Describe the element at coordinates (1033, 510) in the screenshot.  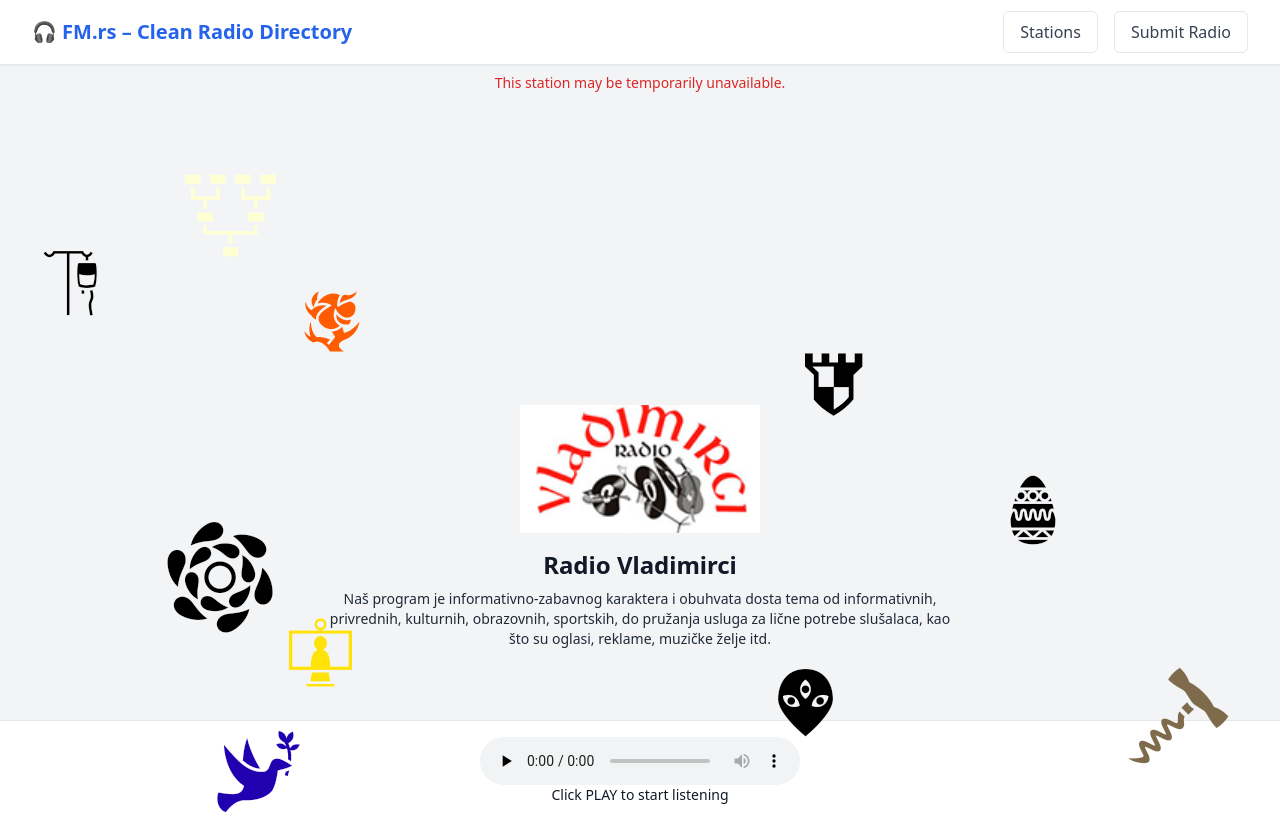
I see `easter or spring seasonal event indicator` at that location.